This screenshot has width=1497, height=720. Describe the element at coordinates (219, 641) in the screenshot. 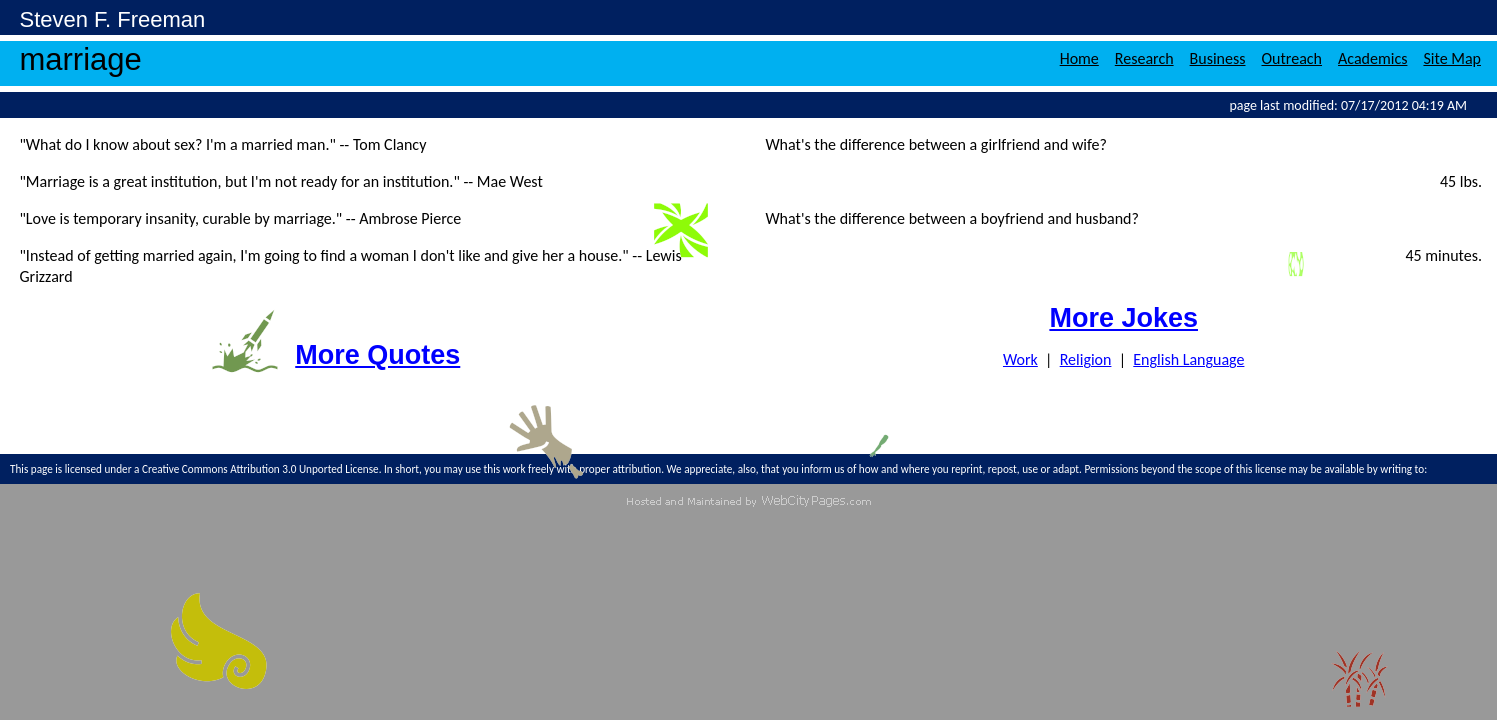

I see `indicates wind or air element in gameplay` at that location.